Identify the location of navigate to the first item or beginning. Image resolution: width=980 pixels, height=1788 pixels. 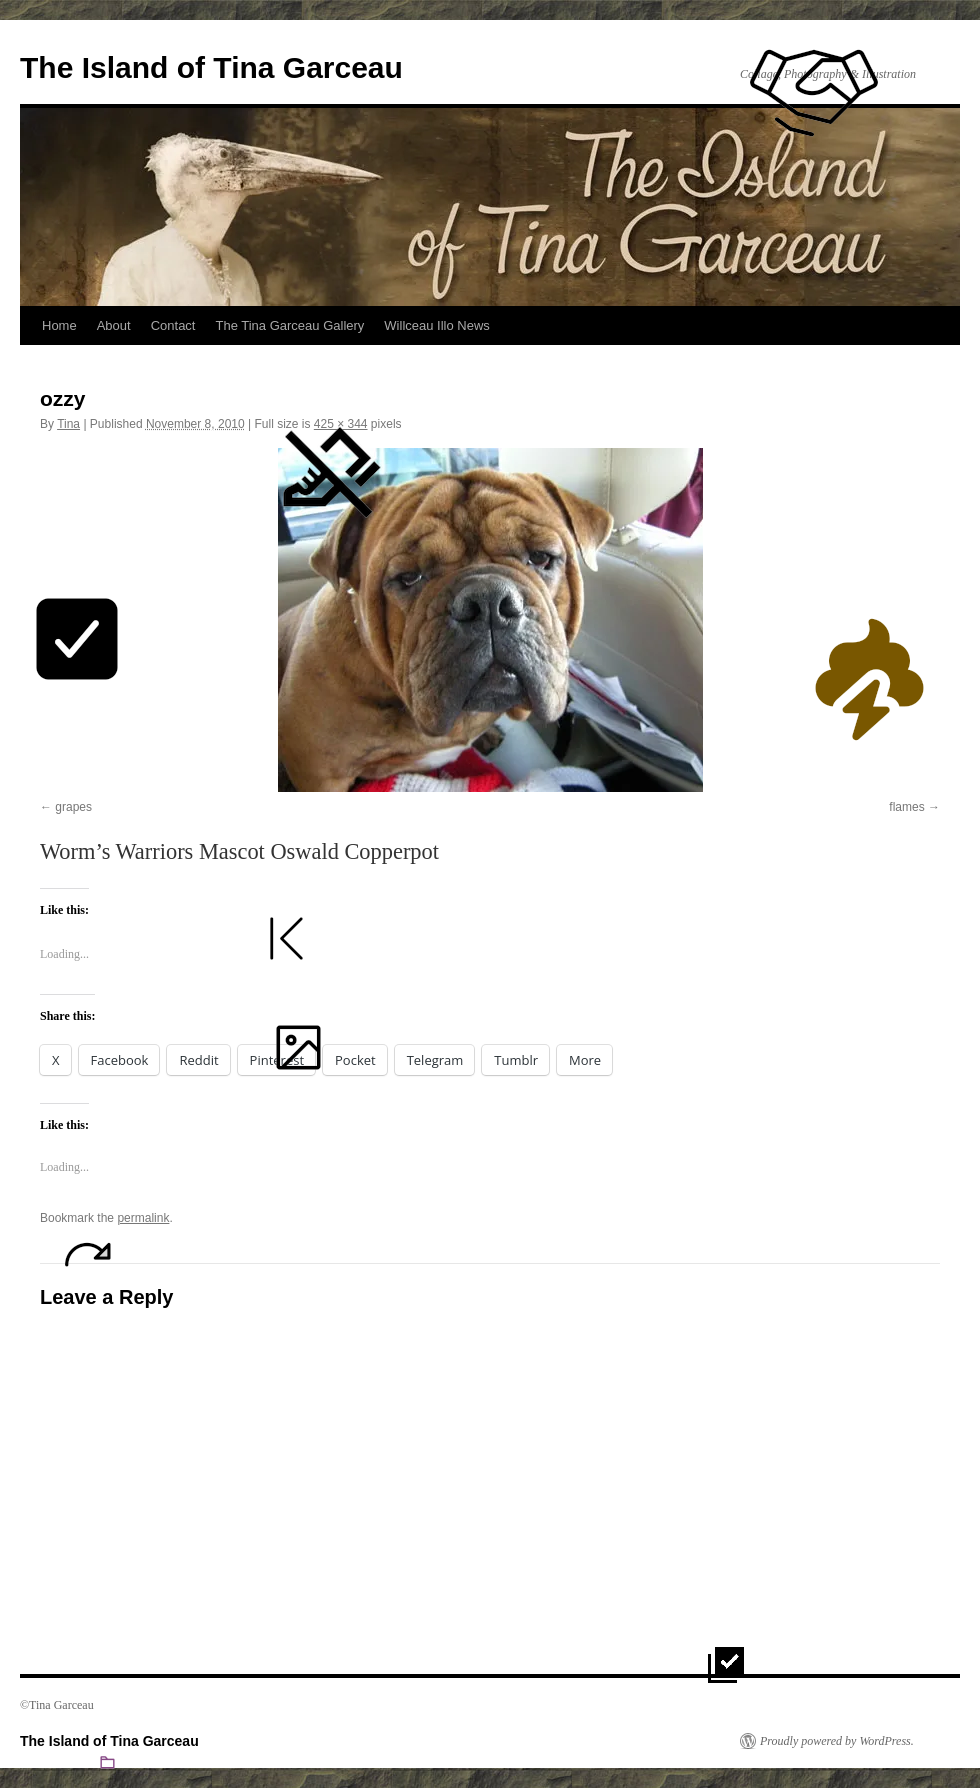
(285, 938).